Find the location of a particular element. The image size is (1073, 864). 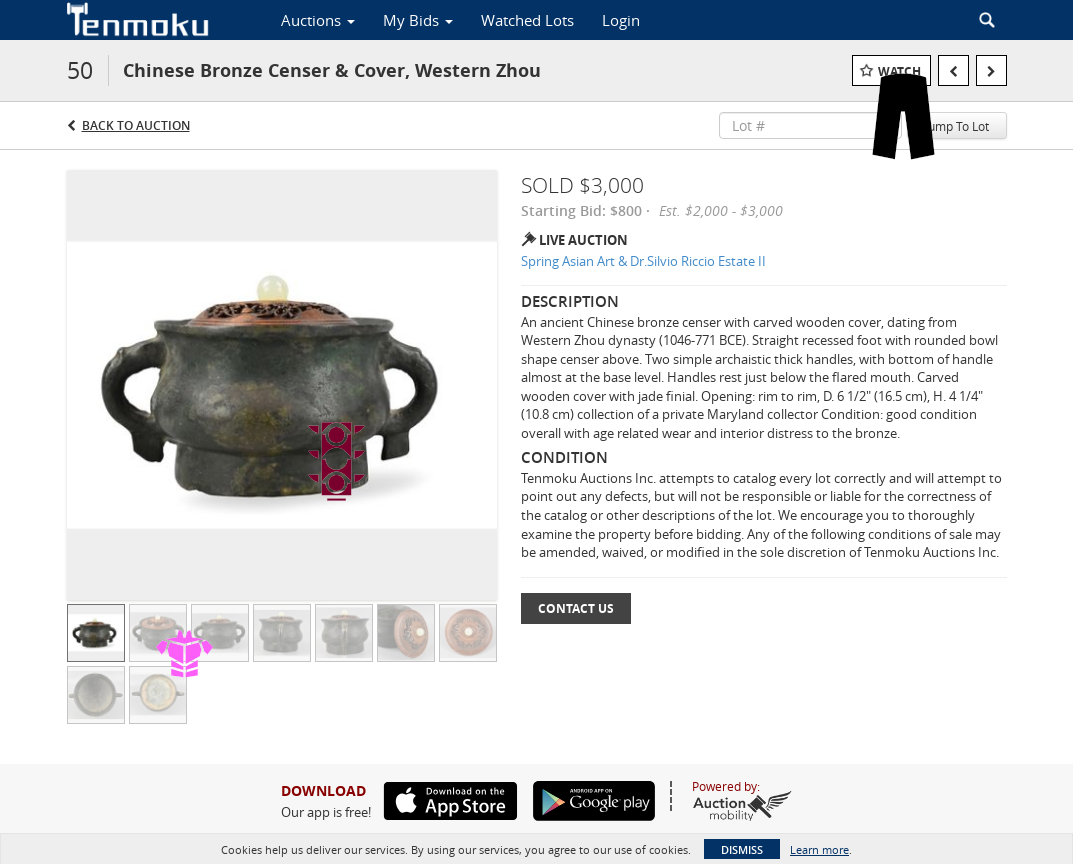

browse pants or trousers in a clothing app is located at coordinates (903, 116).